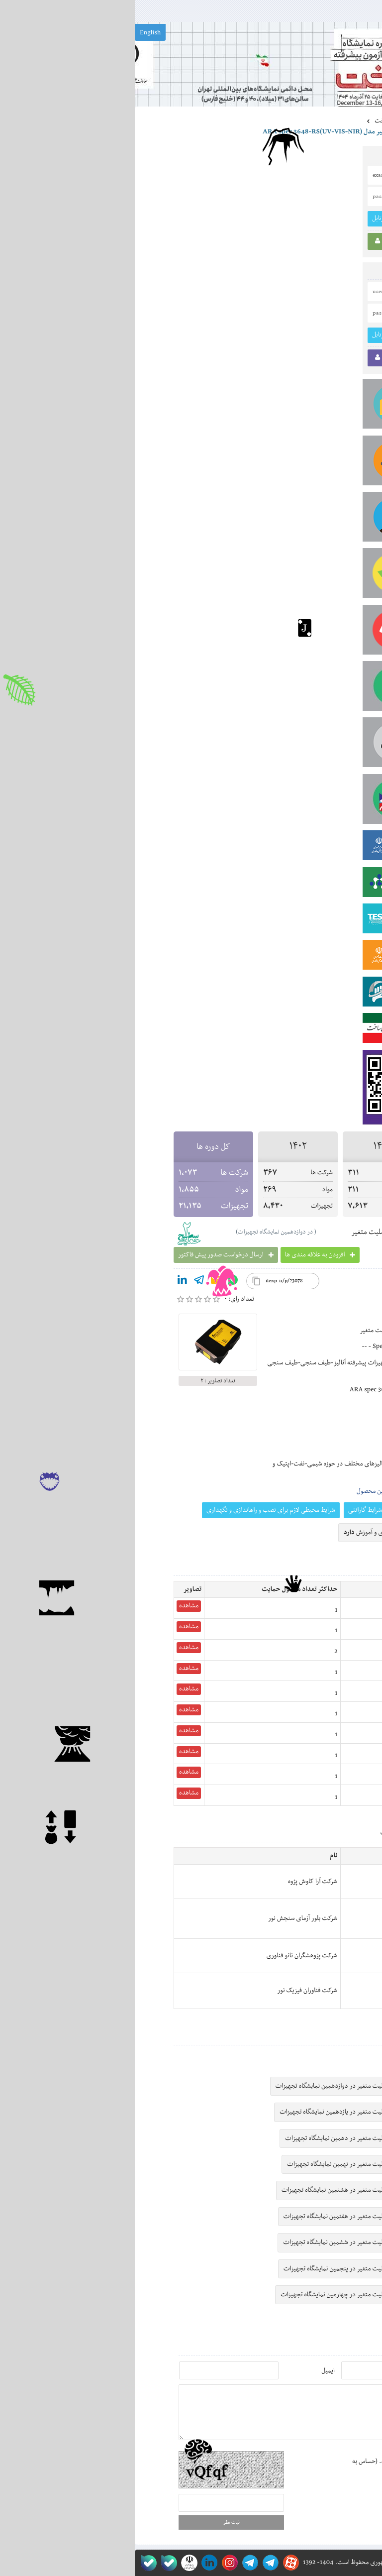 Image resolution: width=382 pixels, height=2576 pixels. I want to click on access AI or smart features, so click(198, 2451).